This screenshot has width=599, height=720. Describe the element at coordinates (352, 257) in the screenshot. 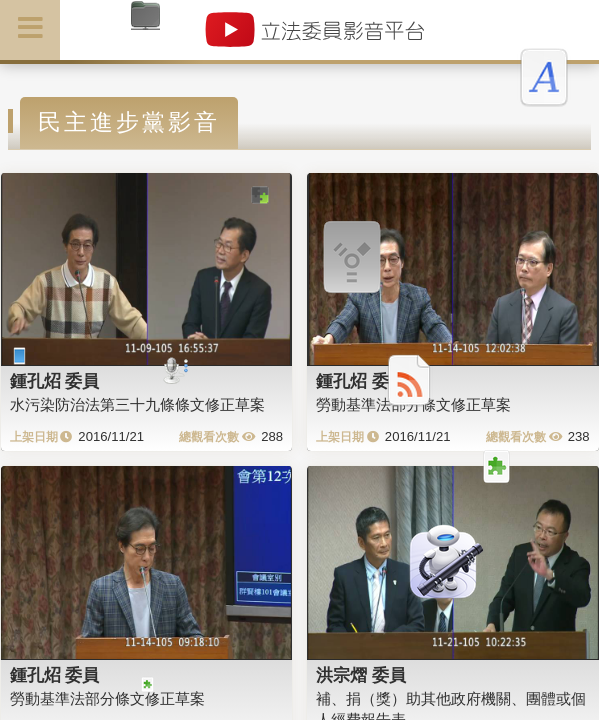

I see `access firewire-connected external hard drive` at that location.